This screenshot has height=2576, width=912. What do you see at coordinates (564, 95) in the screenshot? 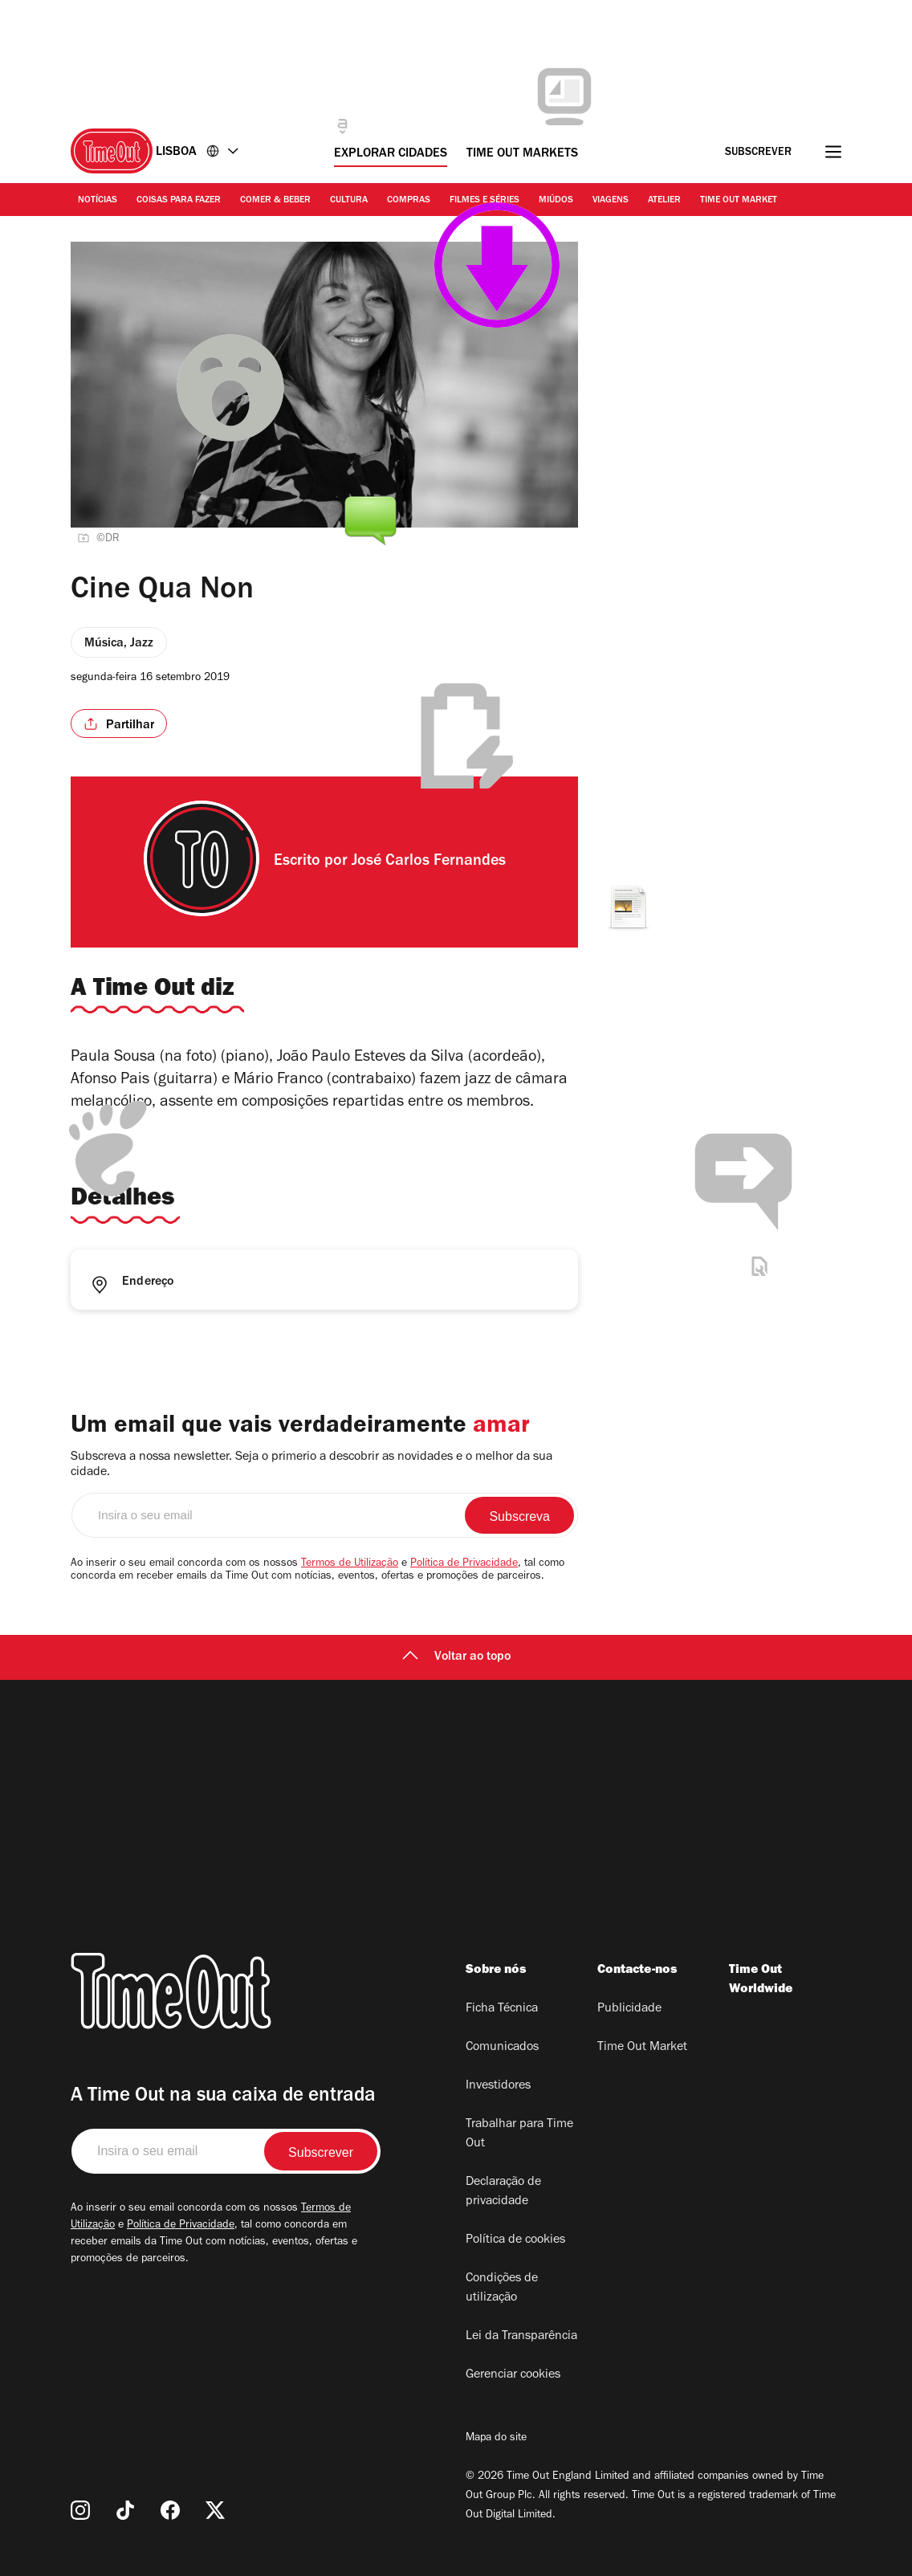
I see `change your desktop wallpaper` at bounding box center [564, 95].